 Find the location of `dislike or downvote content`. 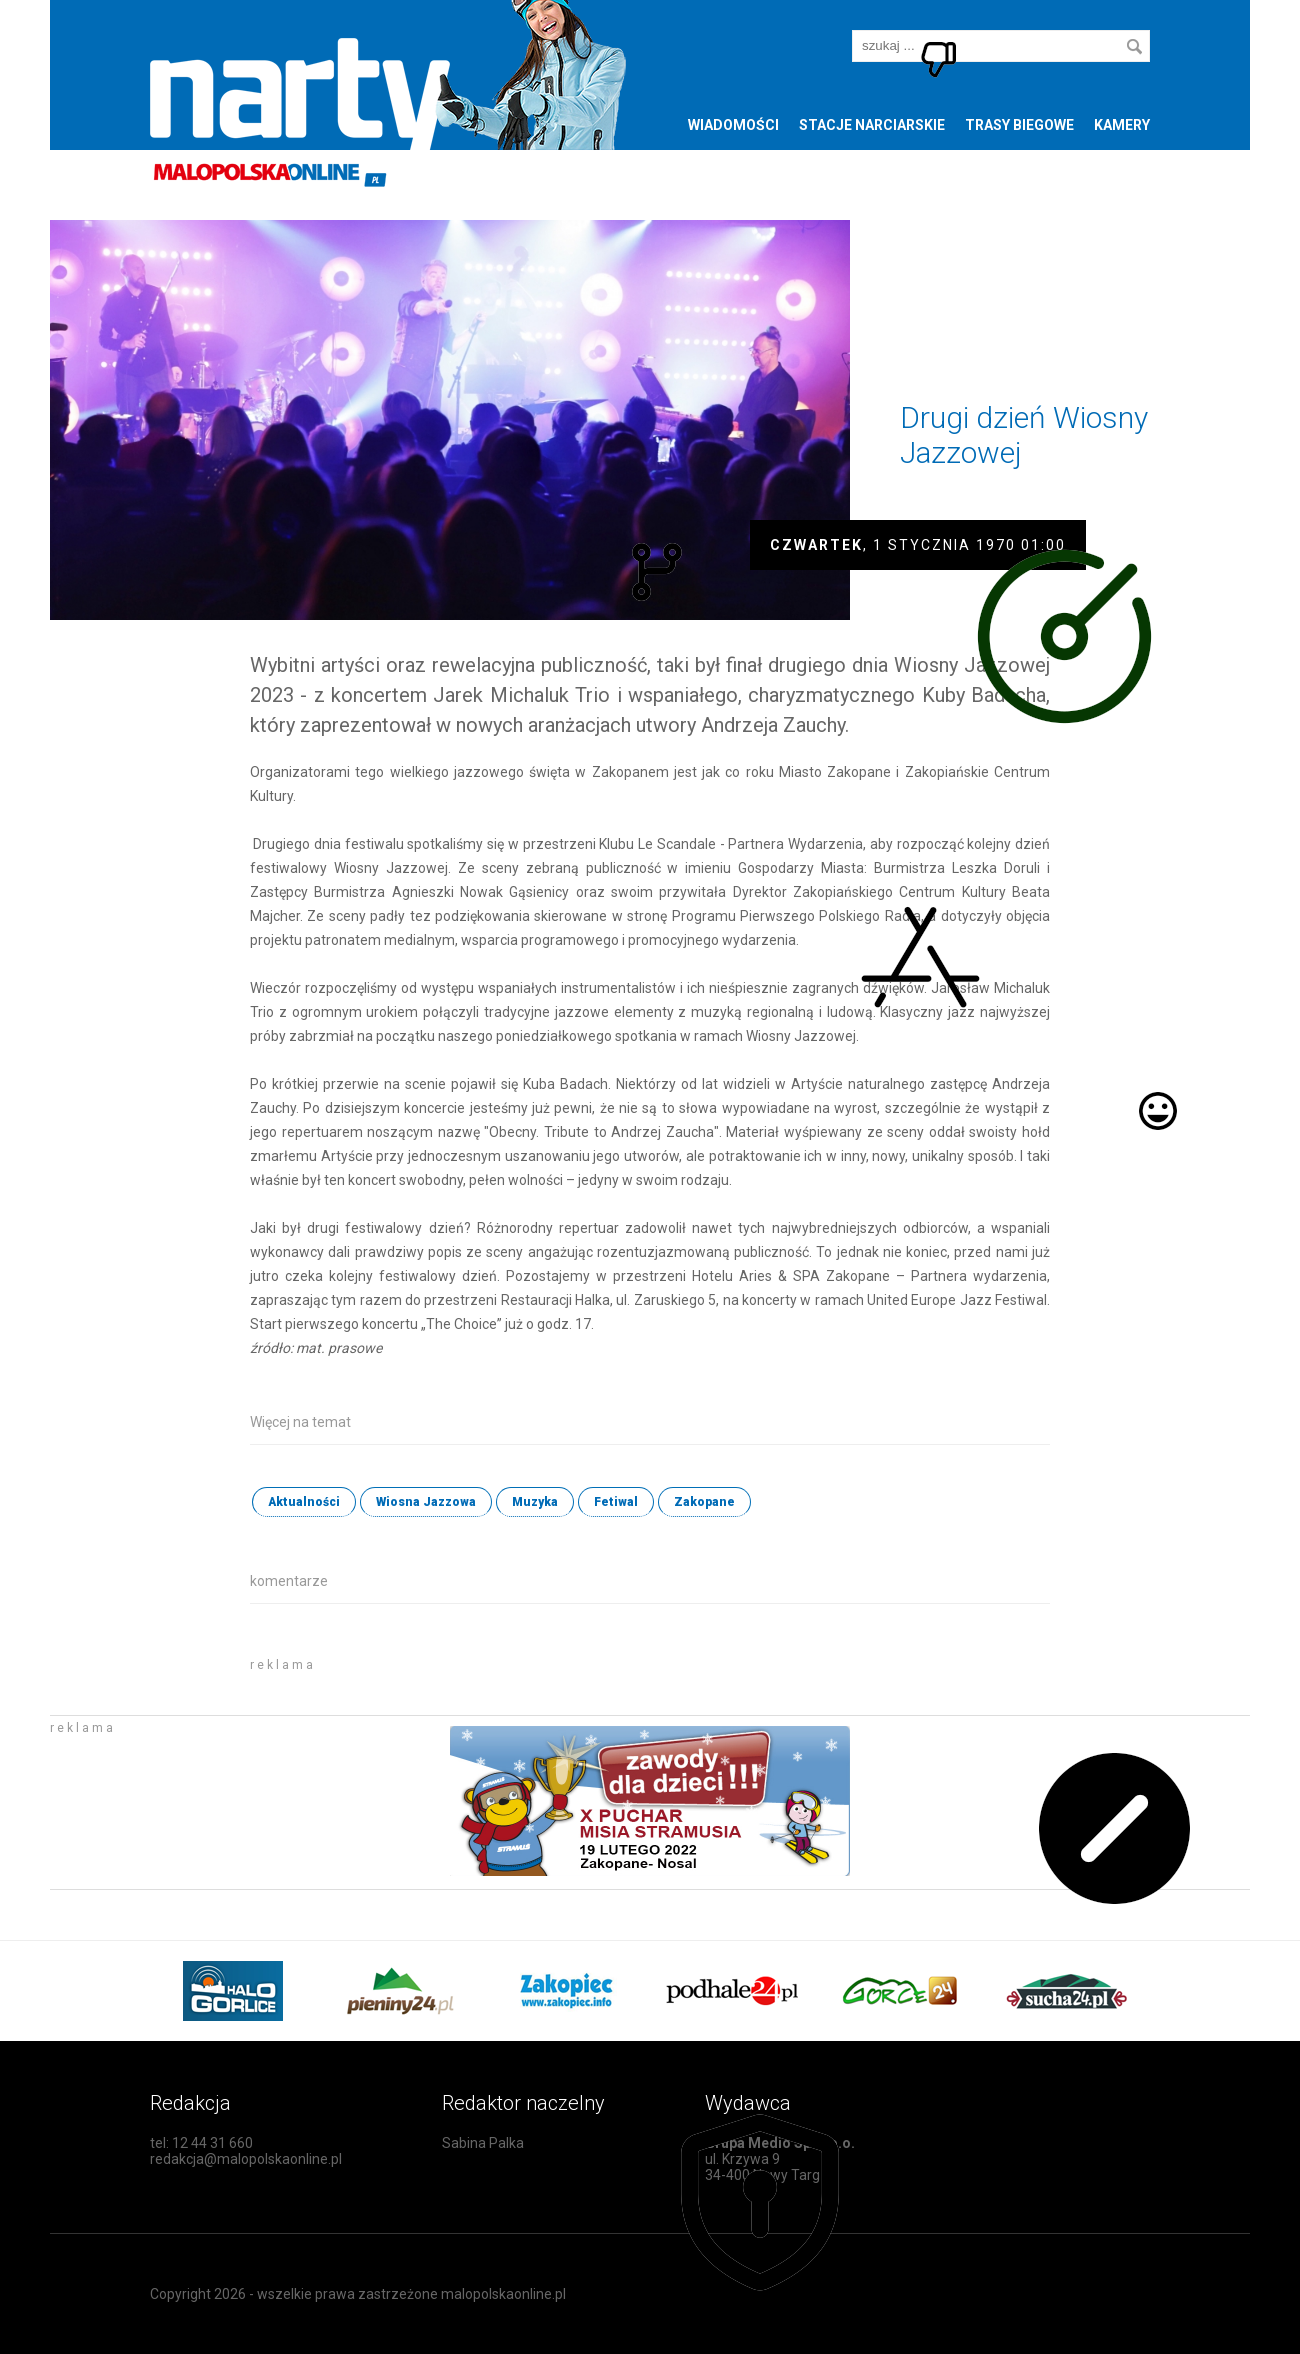

dislike or downvote content is located at coordinates (938, 60).